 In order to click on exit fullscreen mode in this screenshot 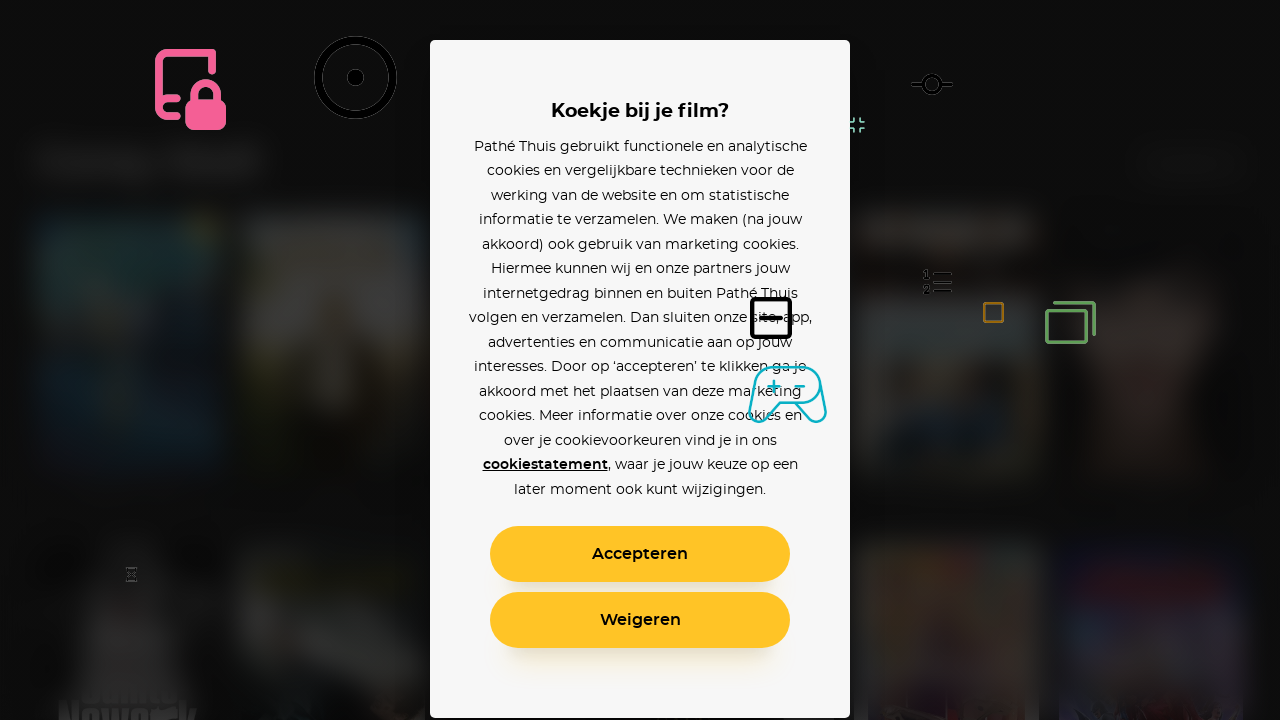, I will do `click(857, 125)`.